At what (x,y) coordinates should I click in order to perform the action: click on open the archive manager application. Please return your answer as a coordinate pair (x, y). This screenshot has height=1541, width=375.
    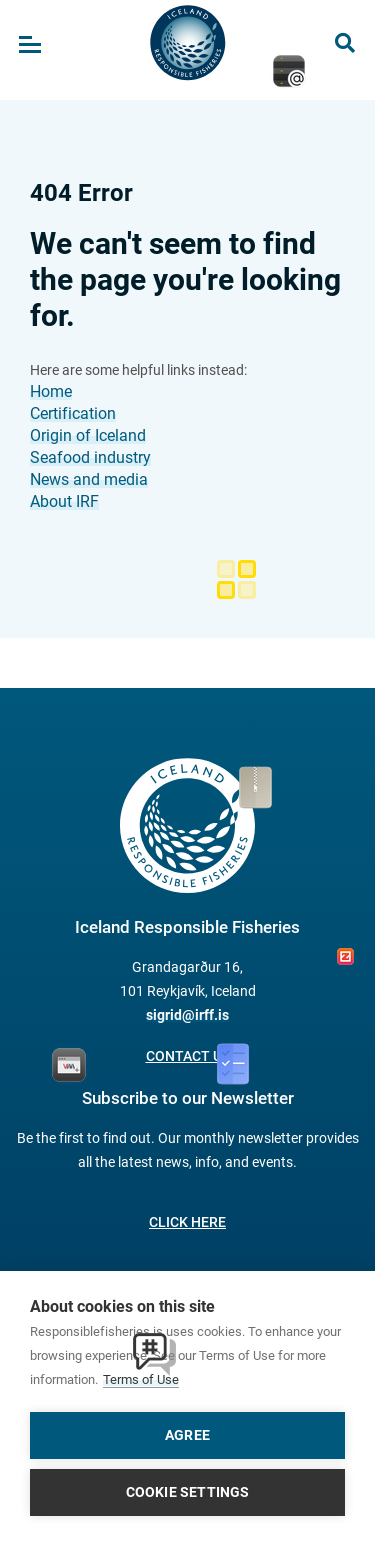
    Looking at the image, I should click on (255, 787).